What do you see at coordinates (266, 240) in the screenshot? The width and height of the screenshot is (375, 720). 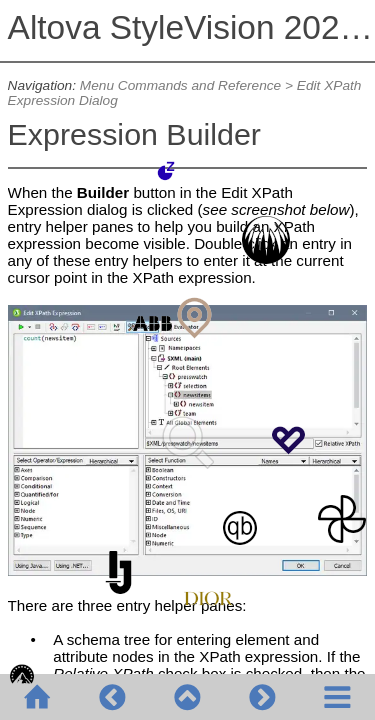 I see `open BitComet torrent client` at bounding box center [266, 240].